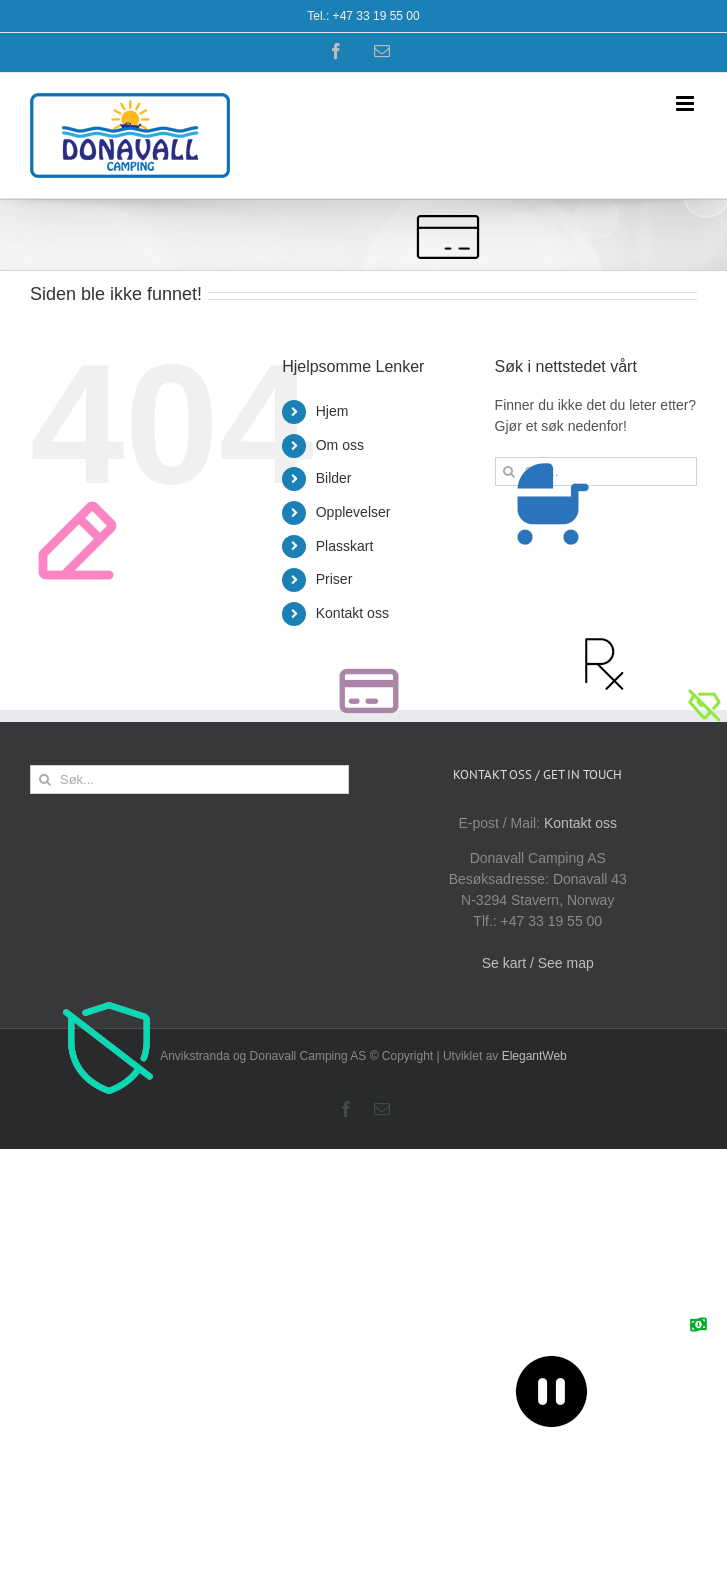 The height and width of the screenshot is (1592, 727). What do you see at coordinates (369, 691) in the screenshot?
I see `access payment methods` at bounding box center [369, 691].